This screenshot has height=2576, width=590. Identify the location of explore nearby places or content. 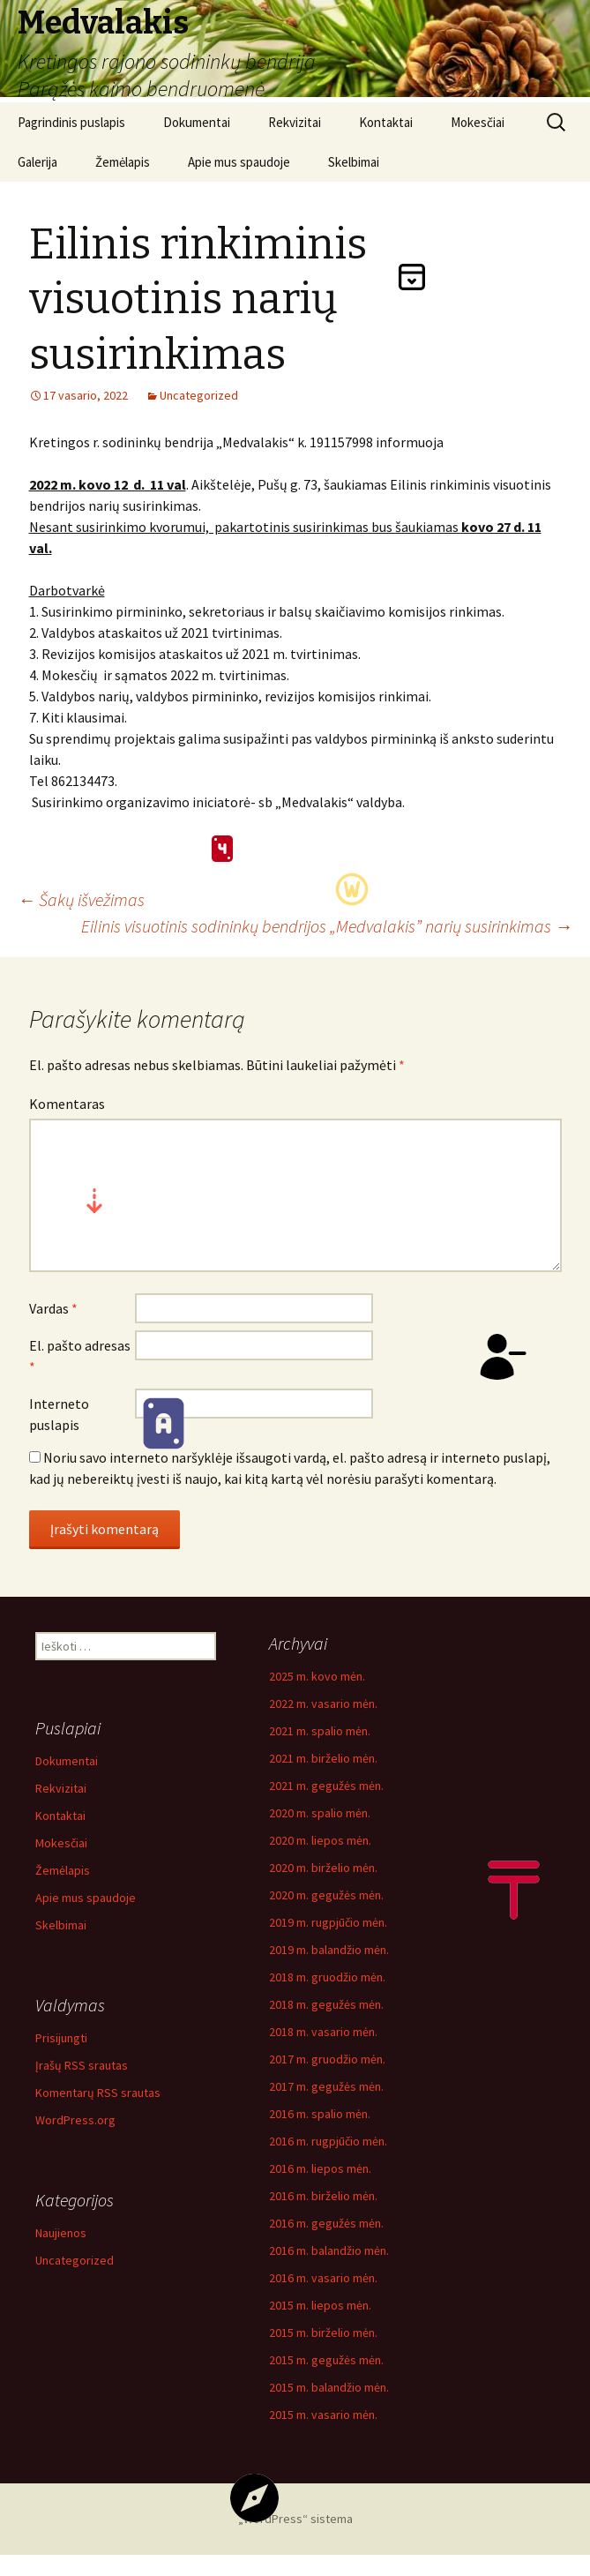
(254, 2497).